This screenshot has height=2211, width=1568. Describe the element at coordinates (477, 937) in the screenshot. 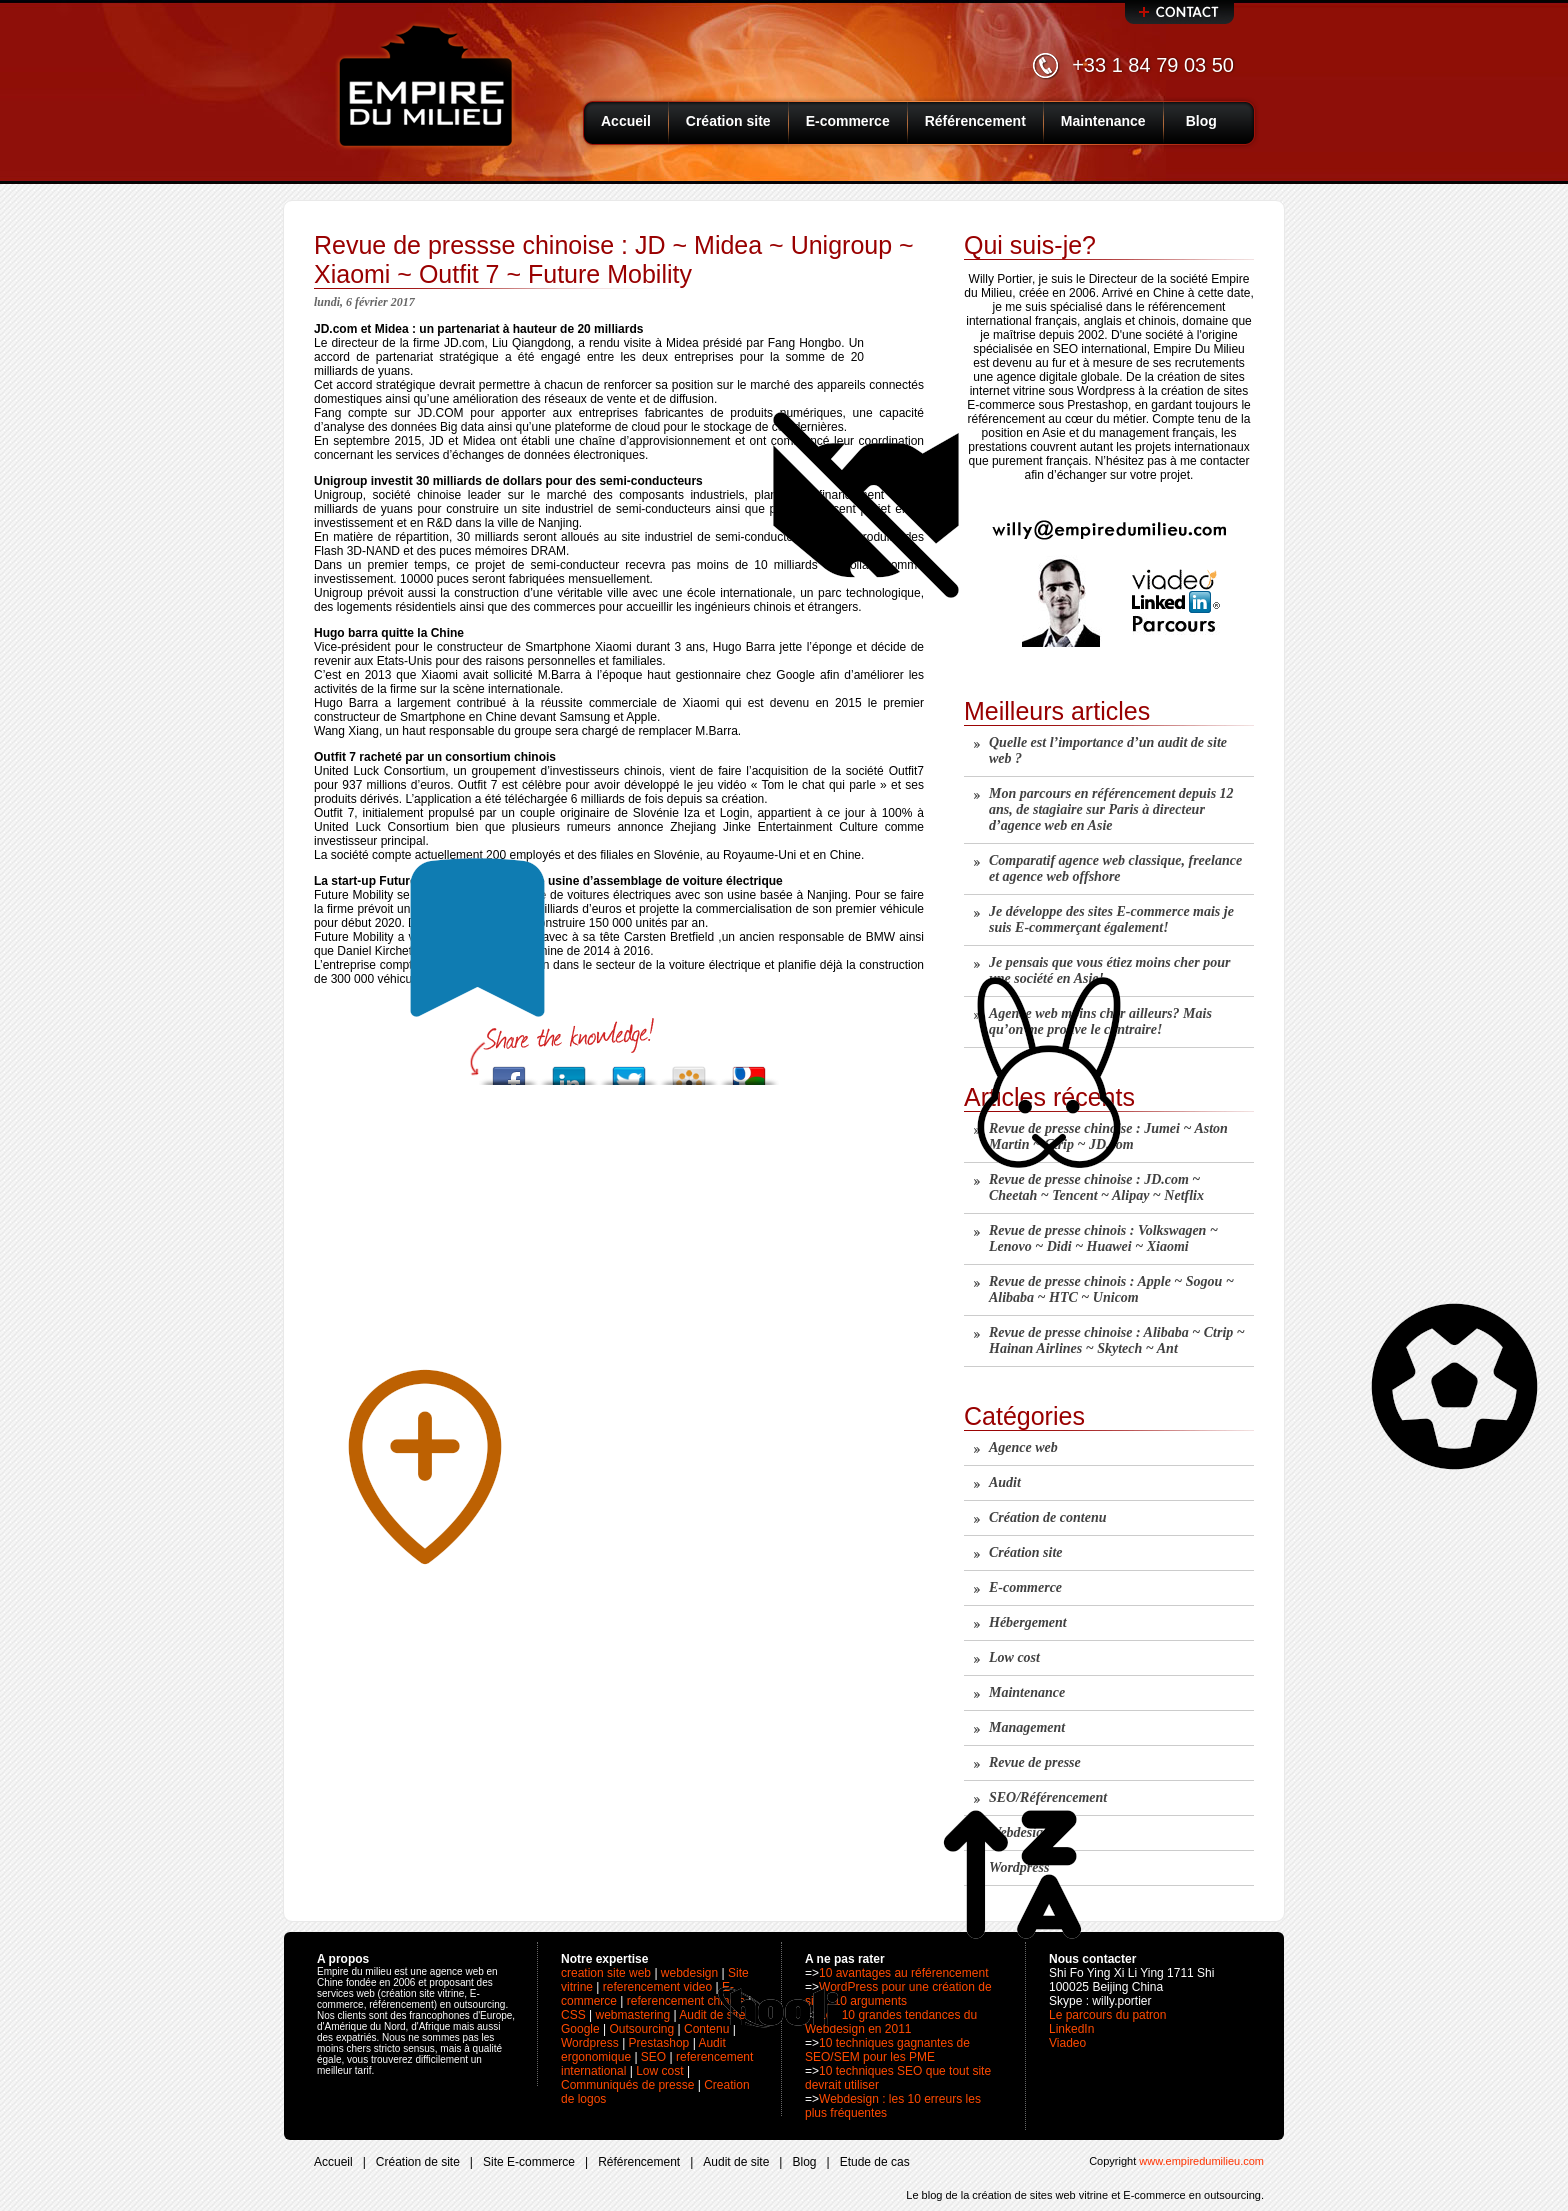

I see `save this item to your bookmarks` at that location.